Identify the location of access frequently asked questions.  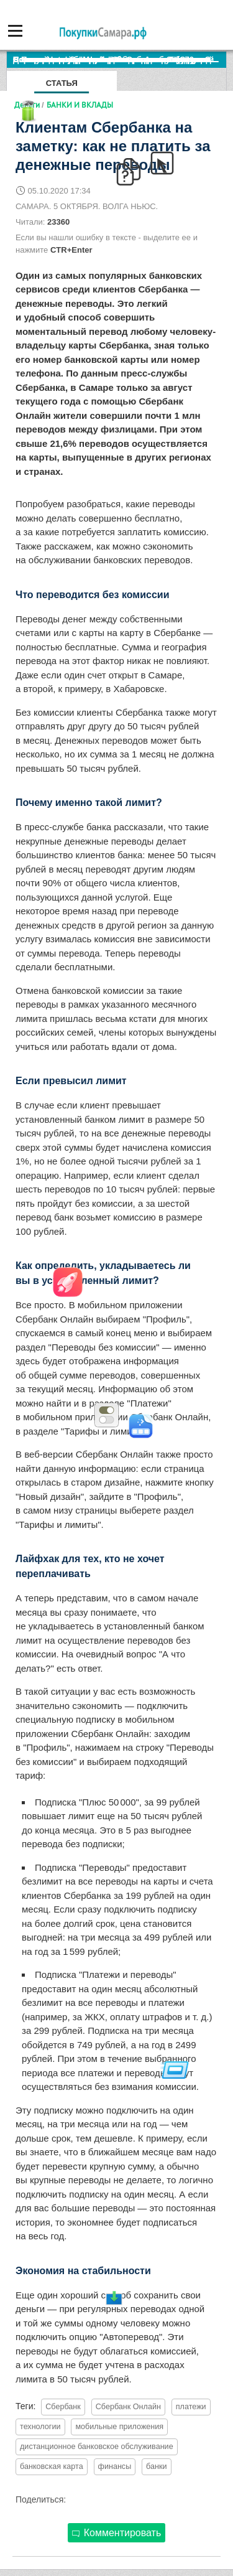
(129, 172).